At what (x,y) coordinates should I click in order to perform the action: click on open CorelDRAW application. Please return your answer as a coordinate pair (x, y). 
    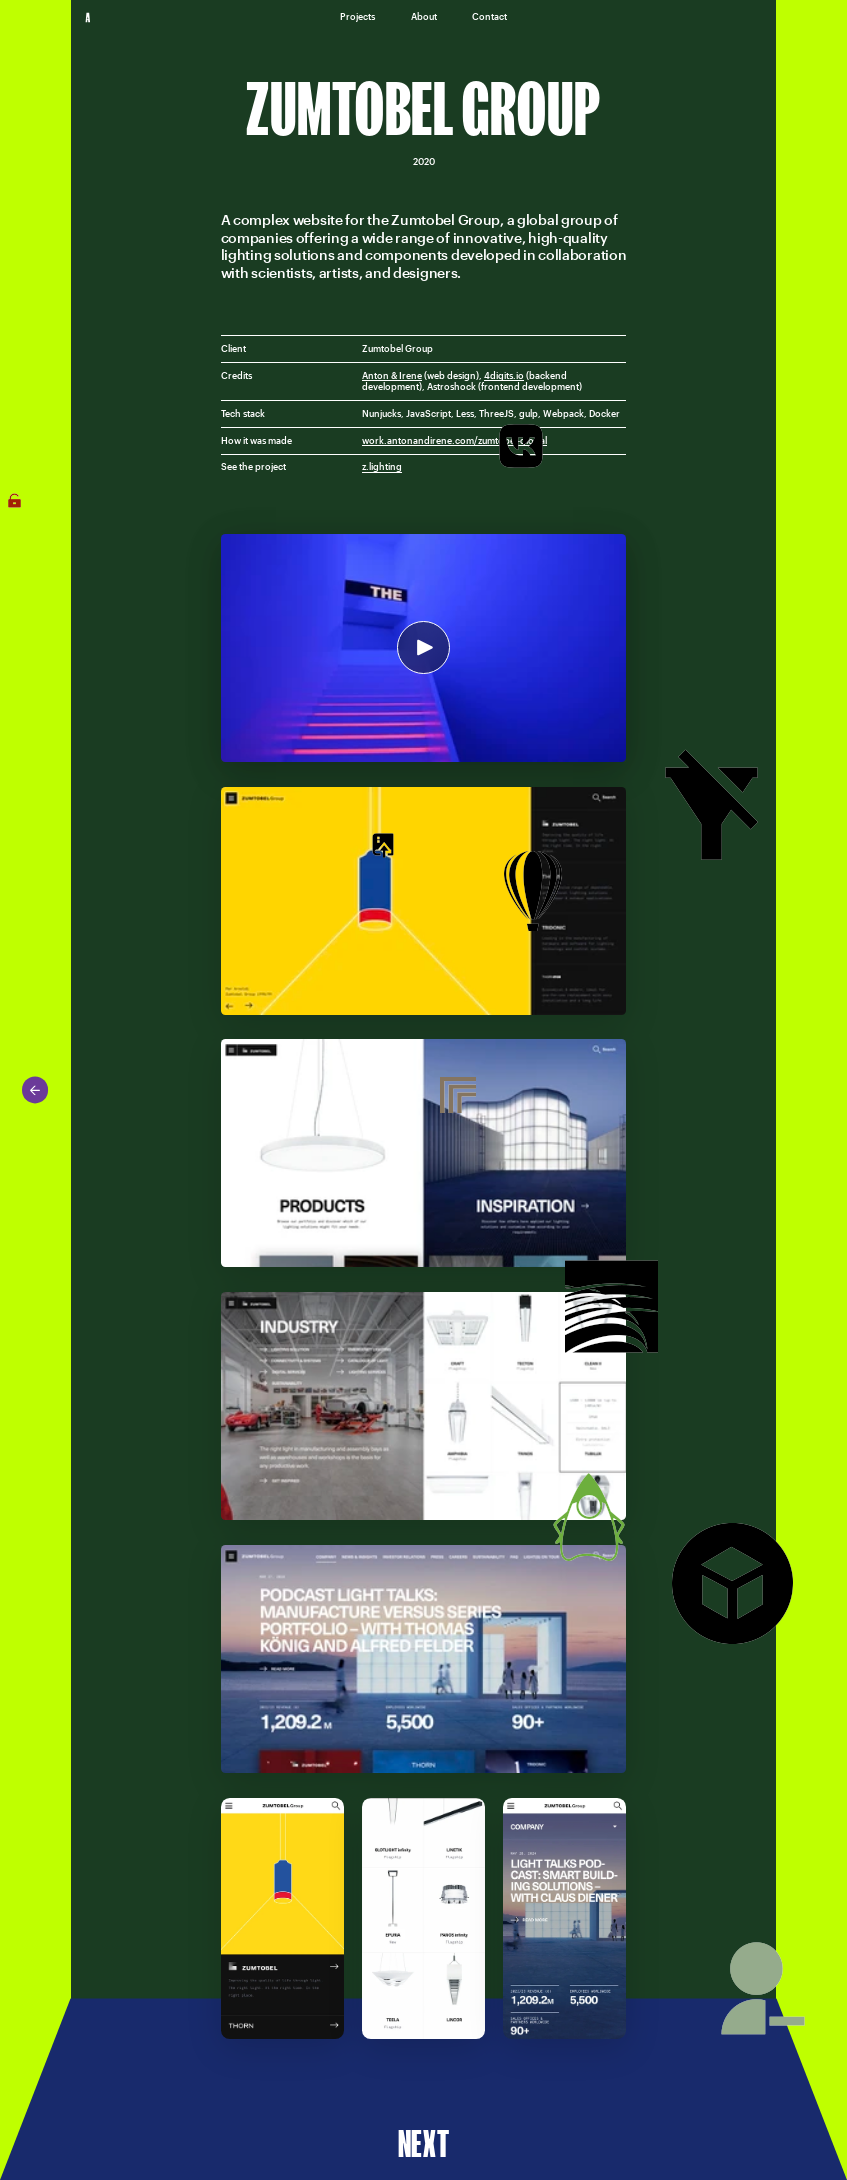
    Looking at the image, I should click on (533, 891).